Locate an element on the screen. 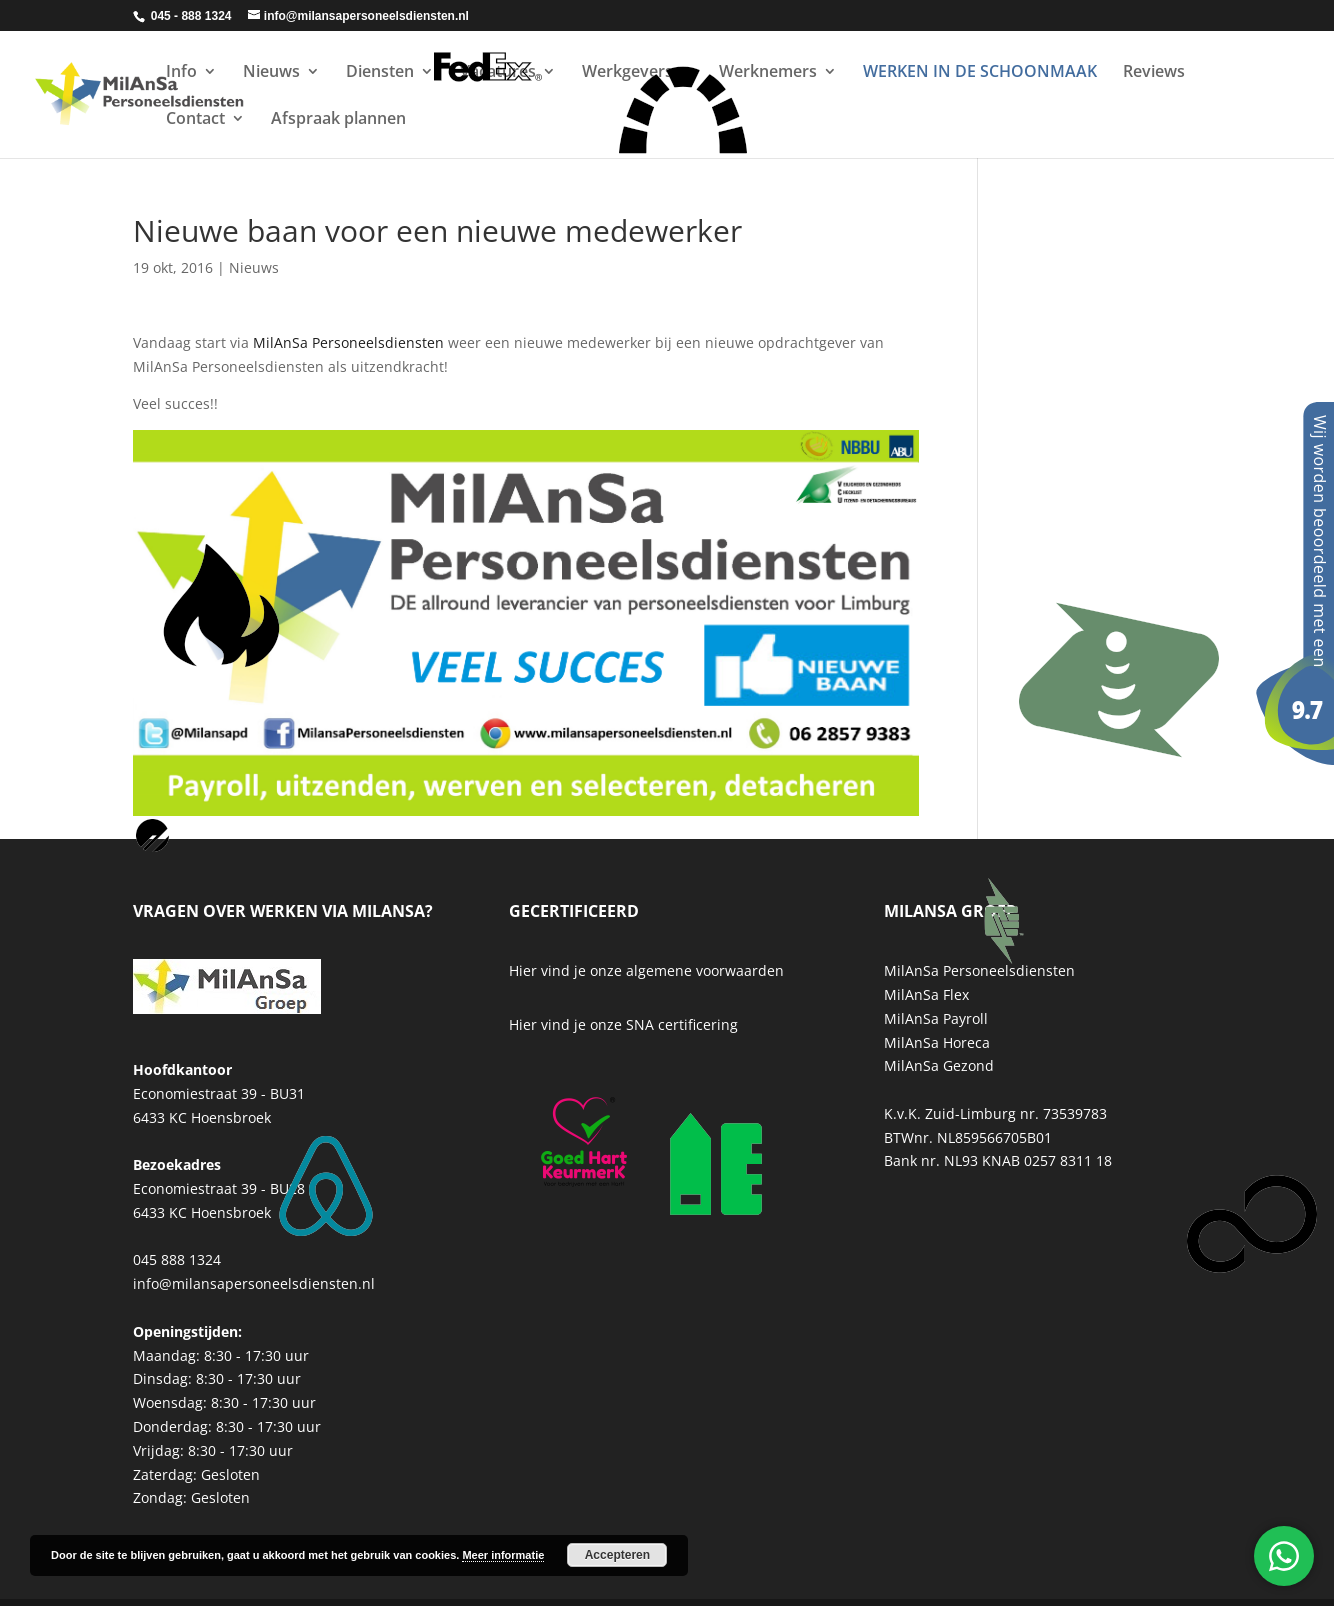  open the Boost mobile app is located at coordinates (1119, 680).